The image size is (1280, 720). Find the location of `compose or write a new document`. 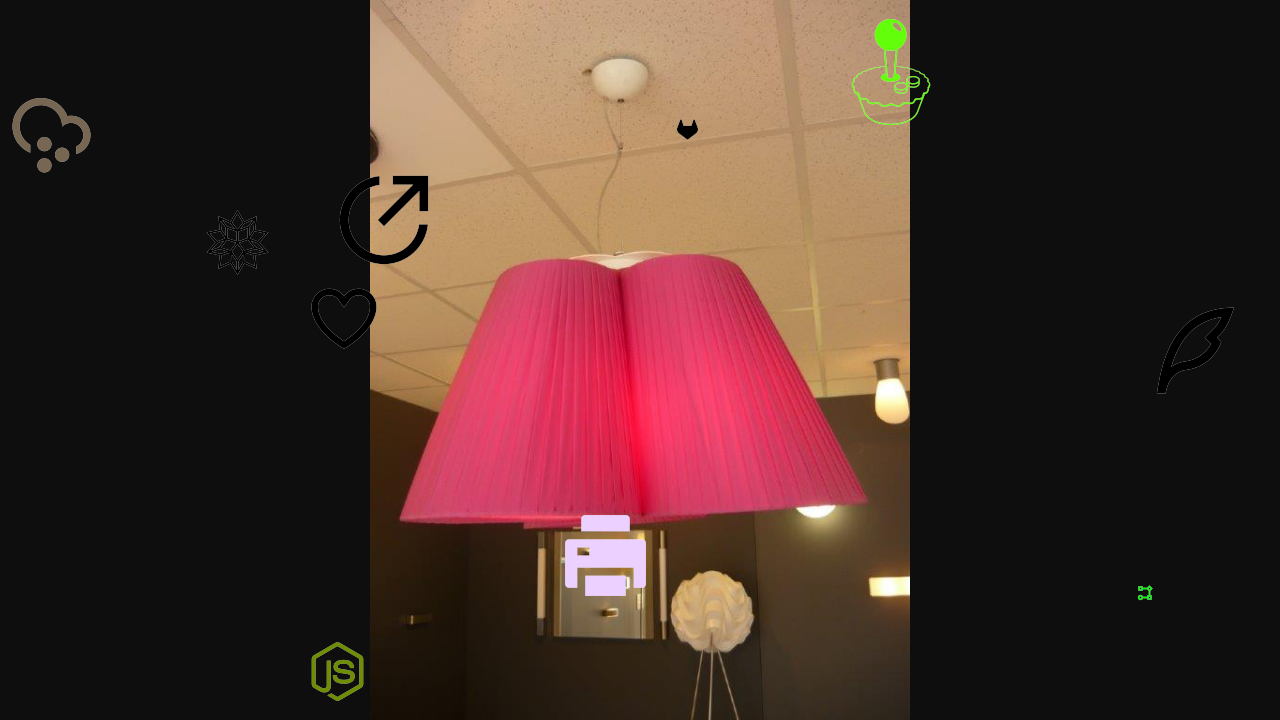

compose or write a new document is located at coordinates (1195, 350).